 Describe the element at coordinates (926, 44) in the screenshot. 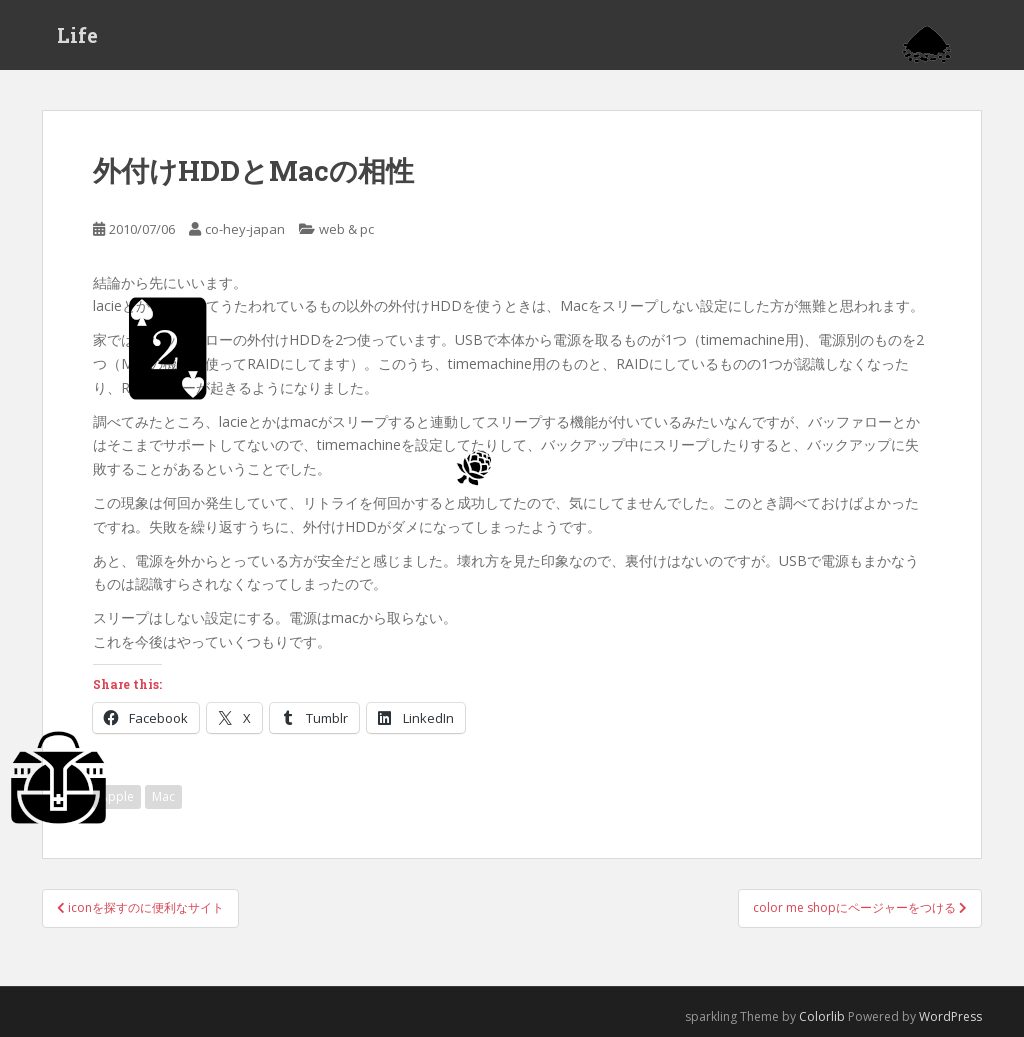

I see `indicates powder or granular material in inventory` at that location.